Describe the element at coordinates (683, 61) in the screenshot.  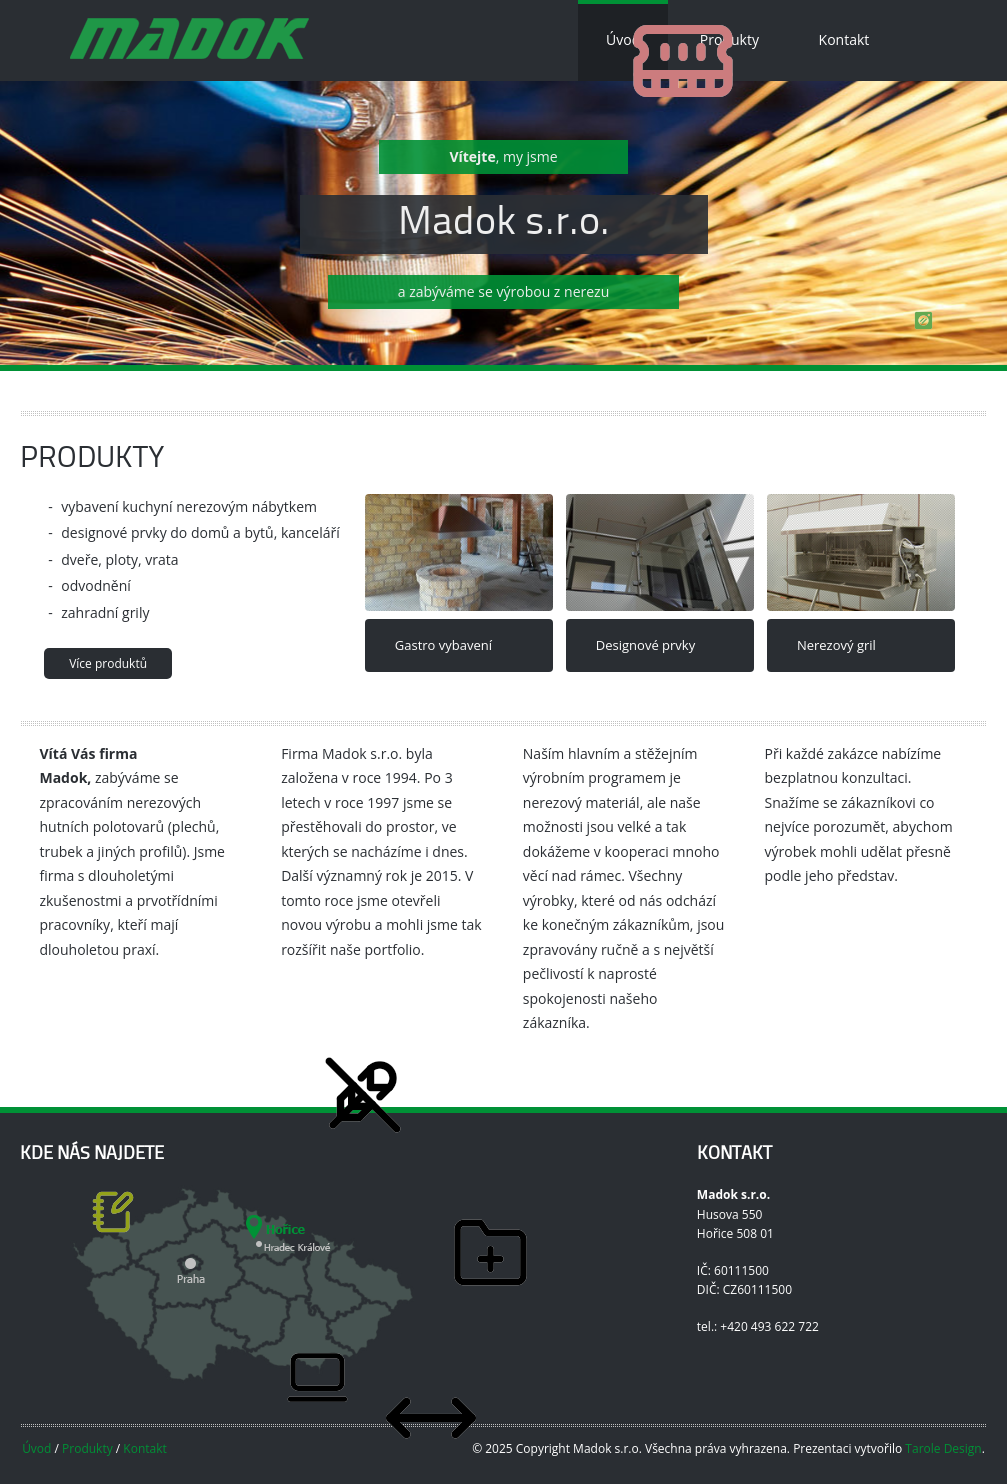
I see `access storage or memory settings` at that location.